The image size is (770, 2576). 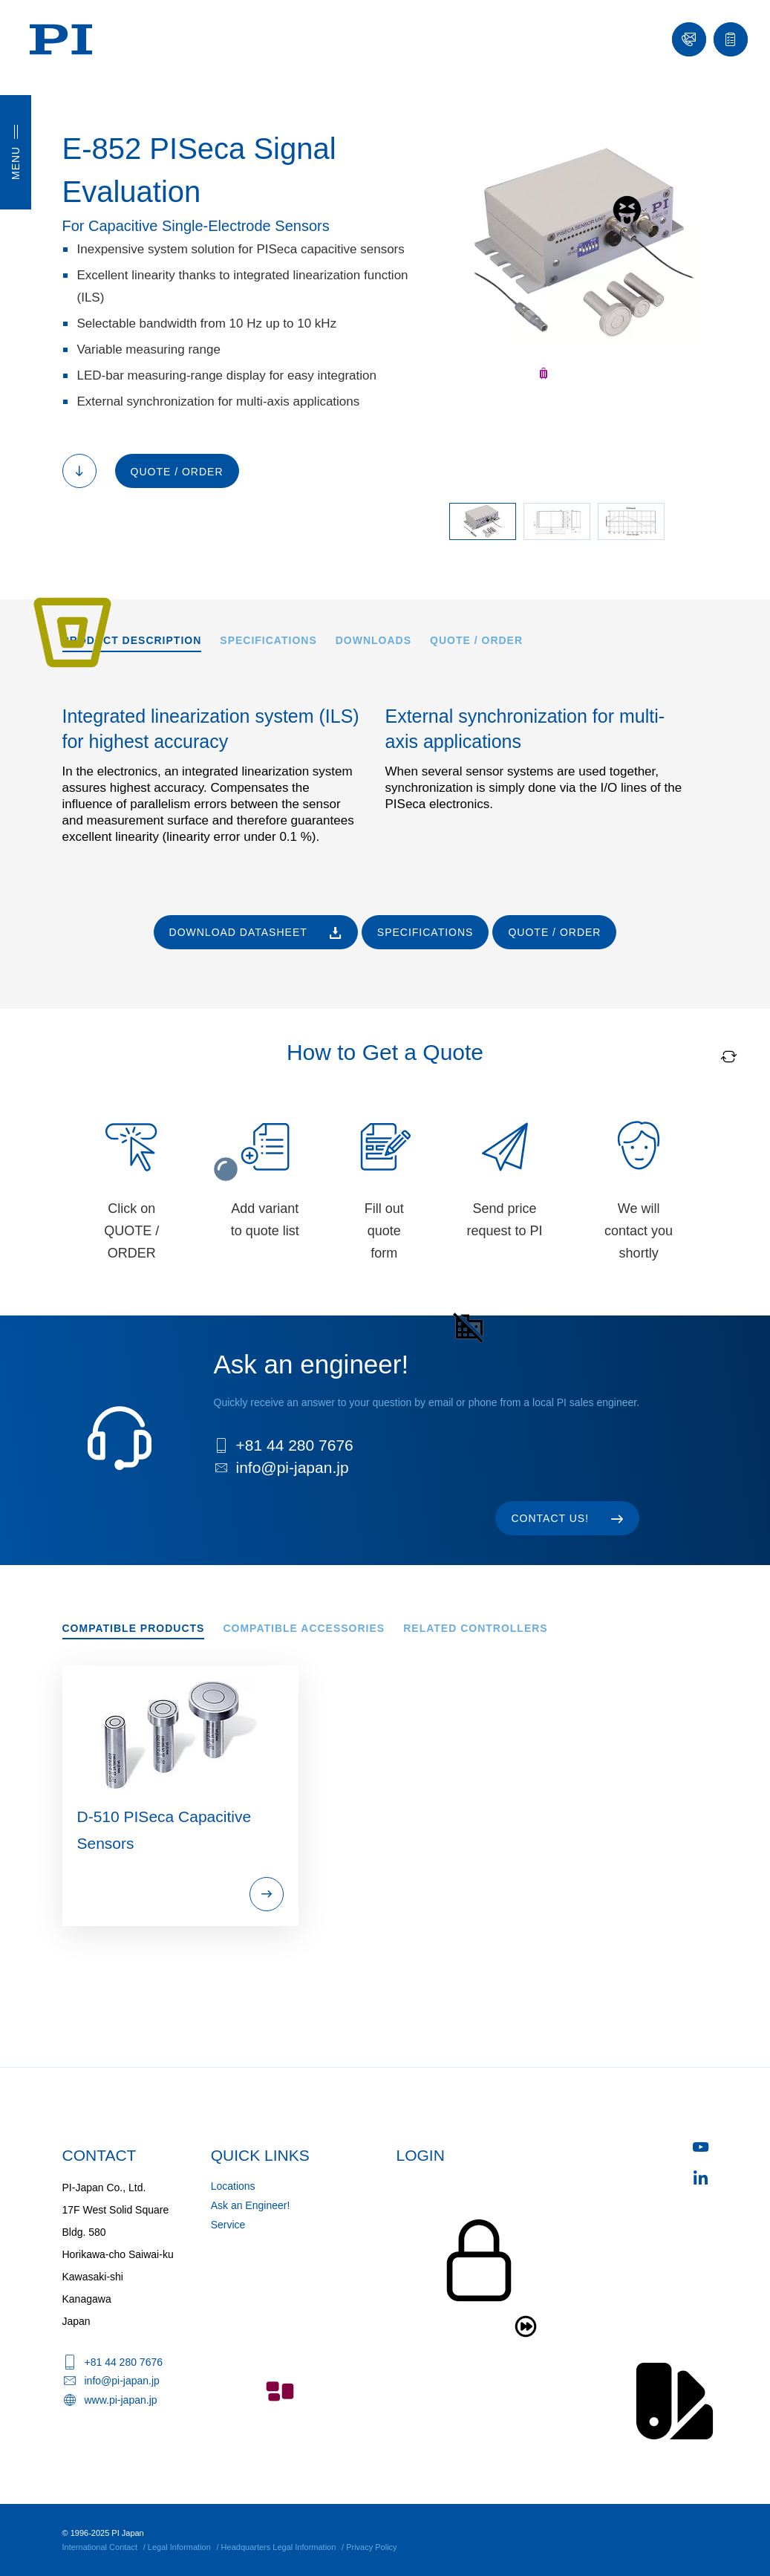 What do you see at coordinates (674, 2401) in the screenshot?
I see `access color palette or theme options` at bounding box center [674, 2401].